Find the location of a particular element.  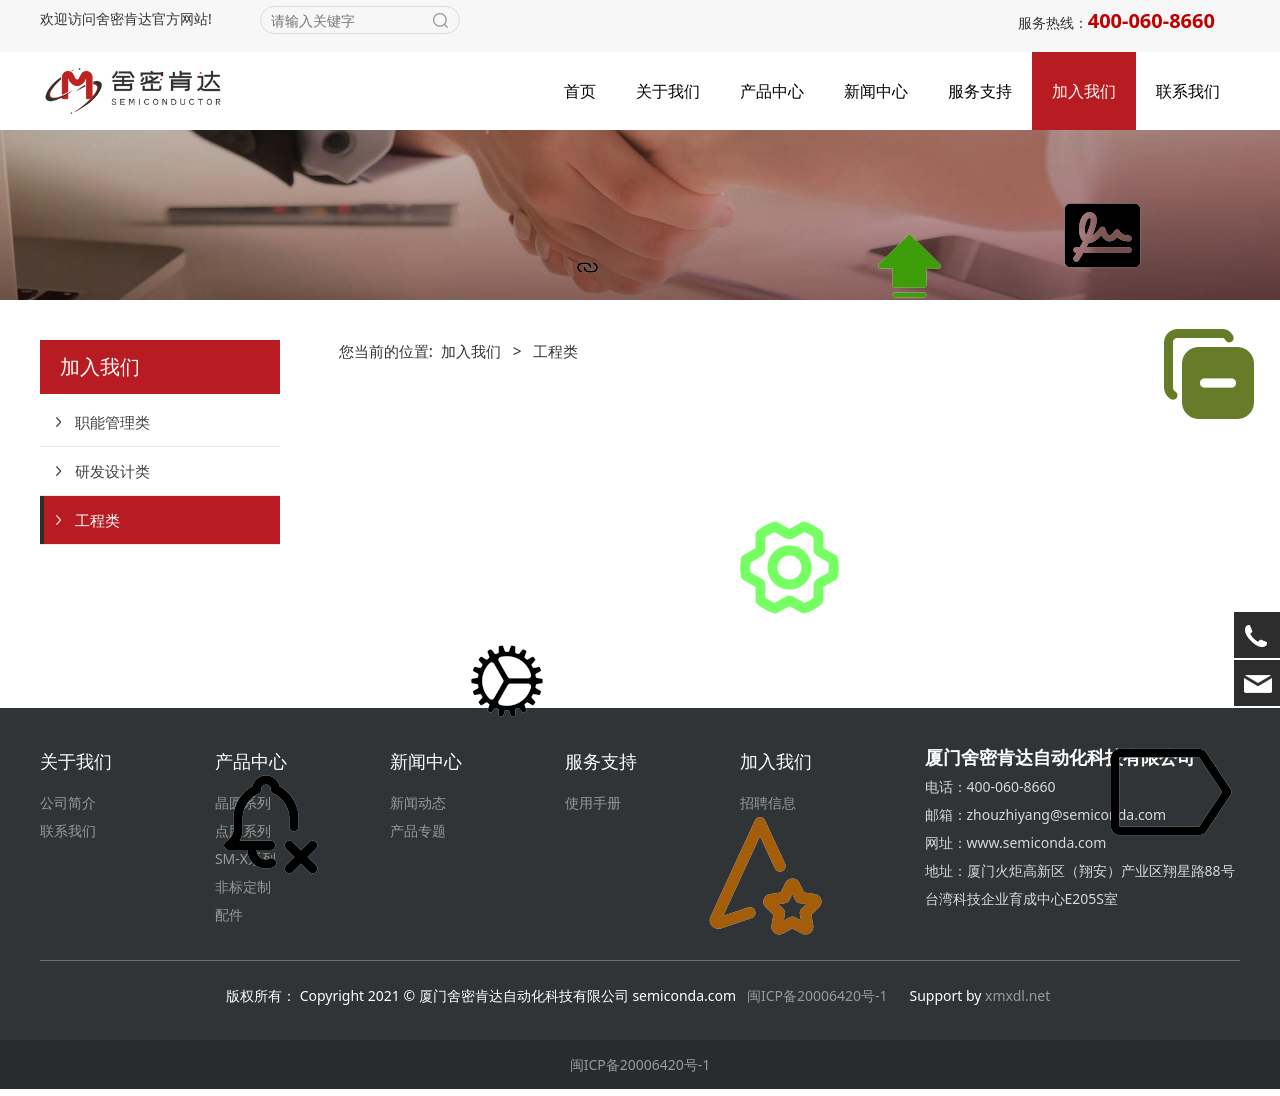

add your signature to a document is located at coordinates (1102, 235).